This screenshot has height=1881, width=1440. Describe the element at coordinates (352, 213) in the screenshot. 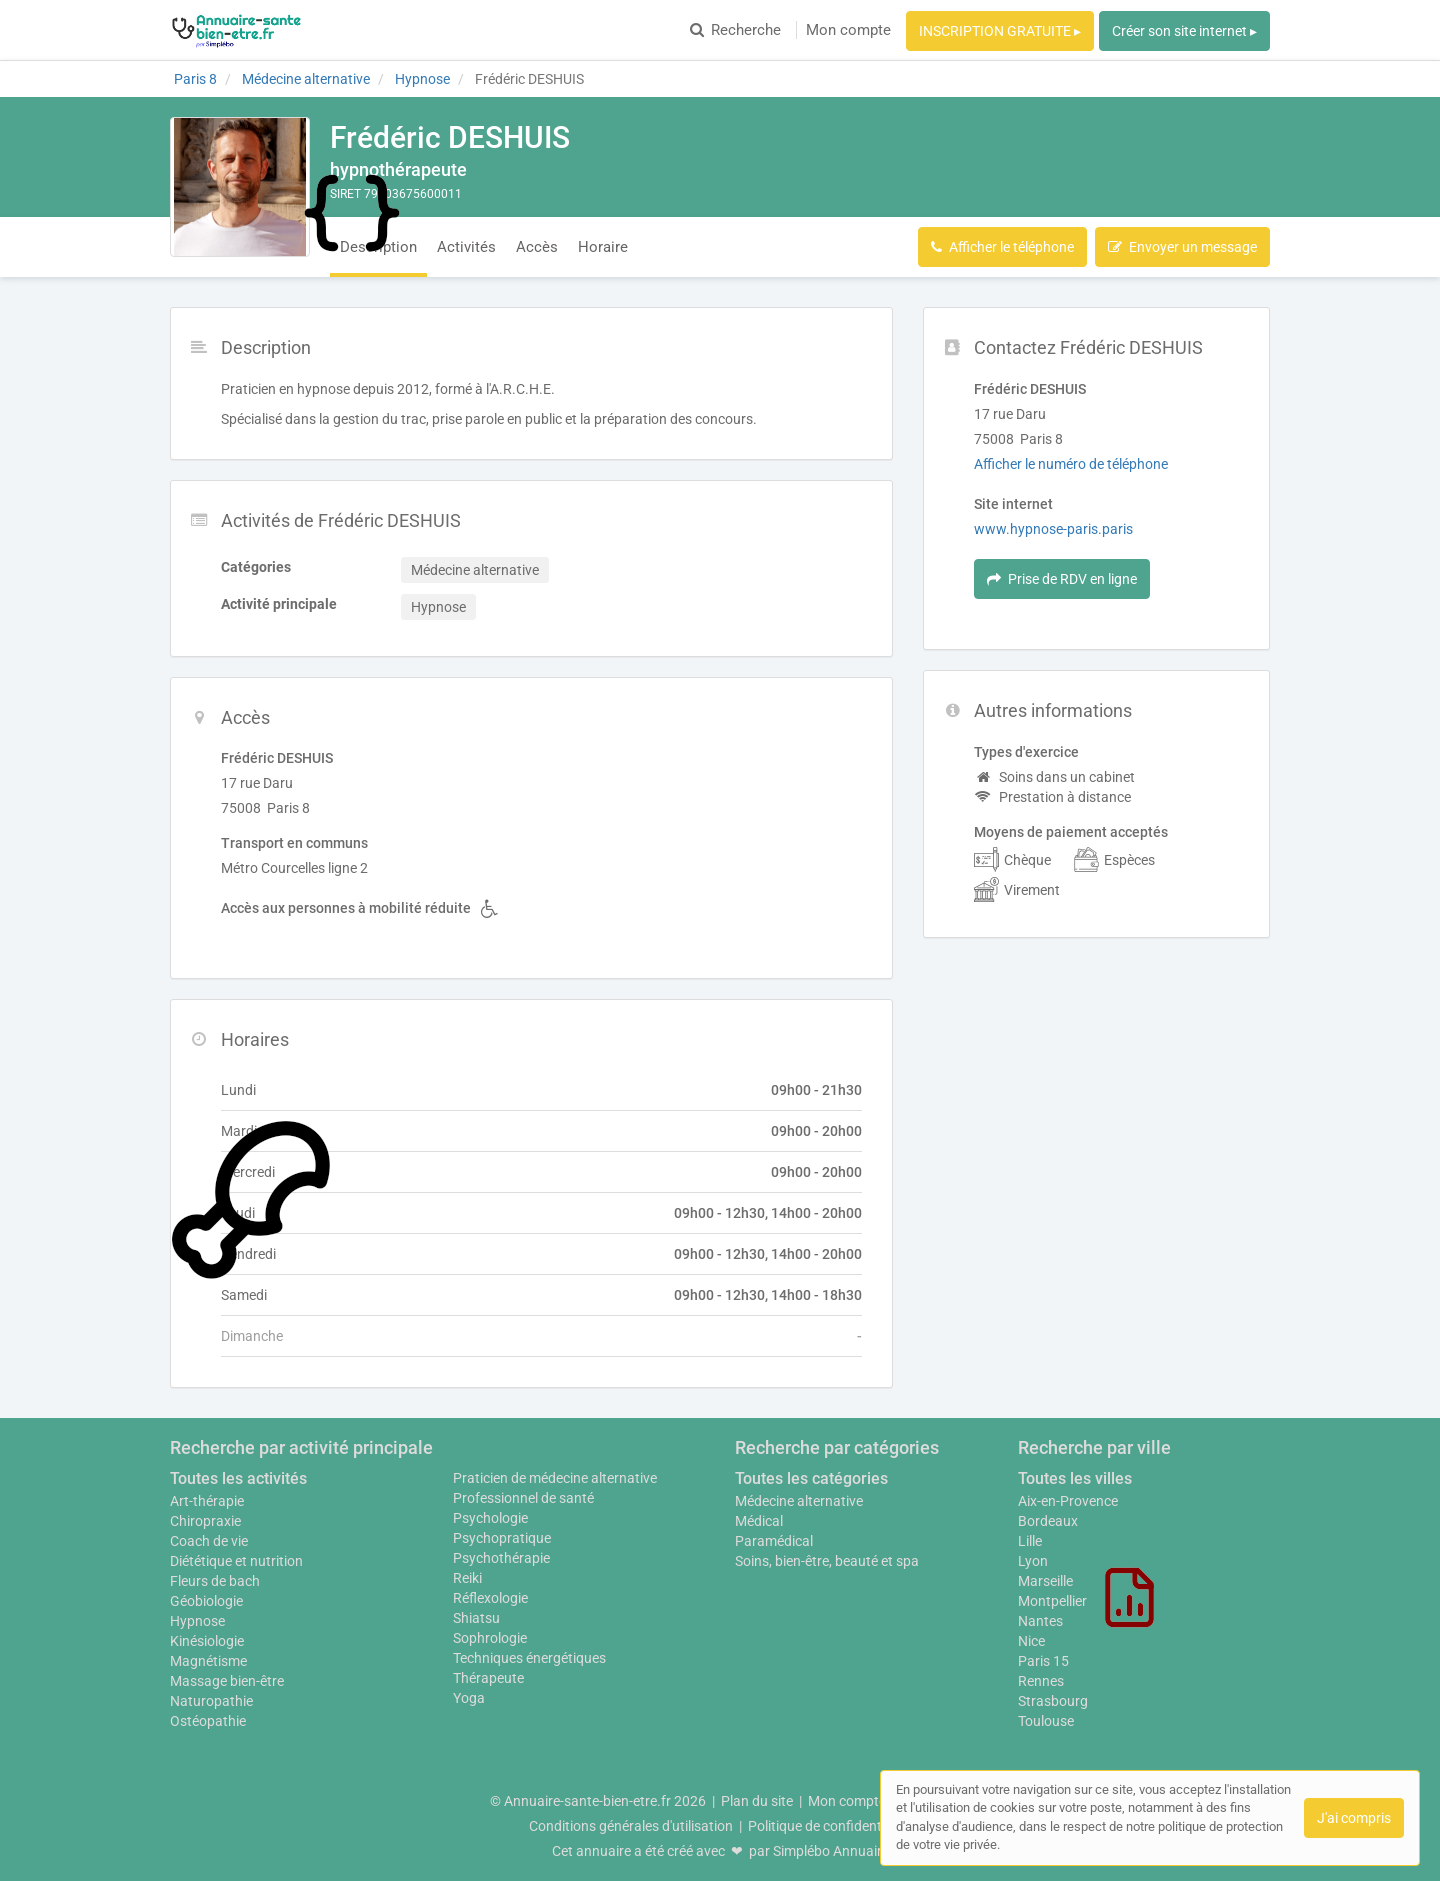

I see `access code or developer settings` at that location.